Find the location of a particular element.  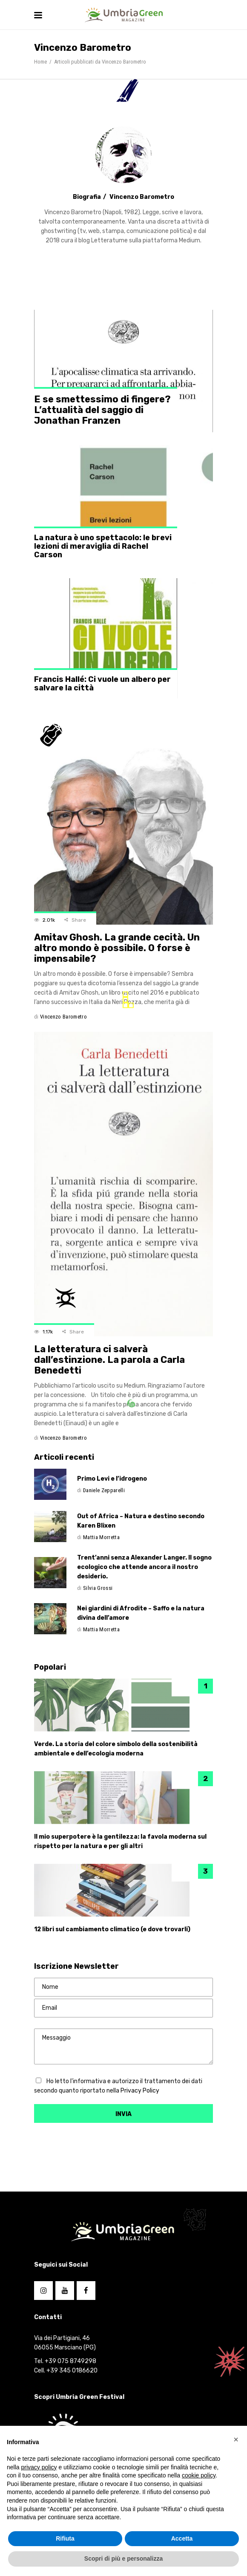

represents a curse or debuff status effect is located at coordinates (195, 2220).